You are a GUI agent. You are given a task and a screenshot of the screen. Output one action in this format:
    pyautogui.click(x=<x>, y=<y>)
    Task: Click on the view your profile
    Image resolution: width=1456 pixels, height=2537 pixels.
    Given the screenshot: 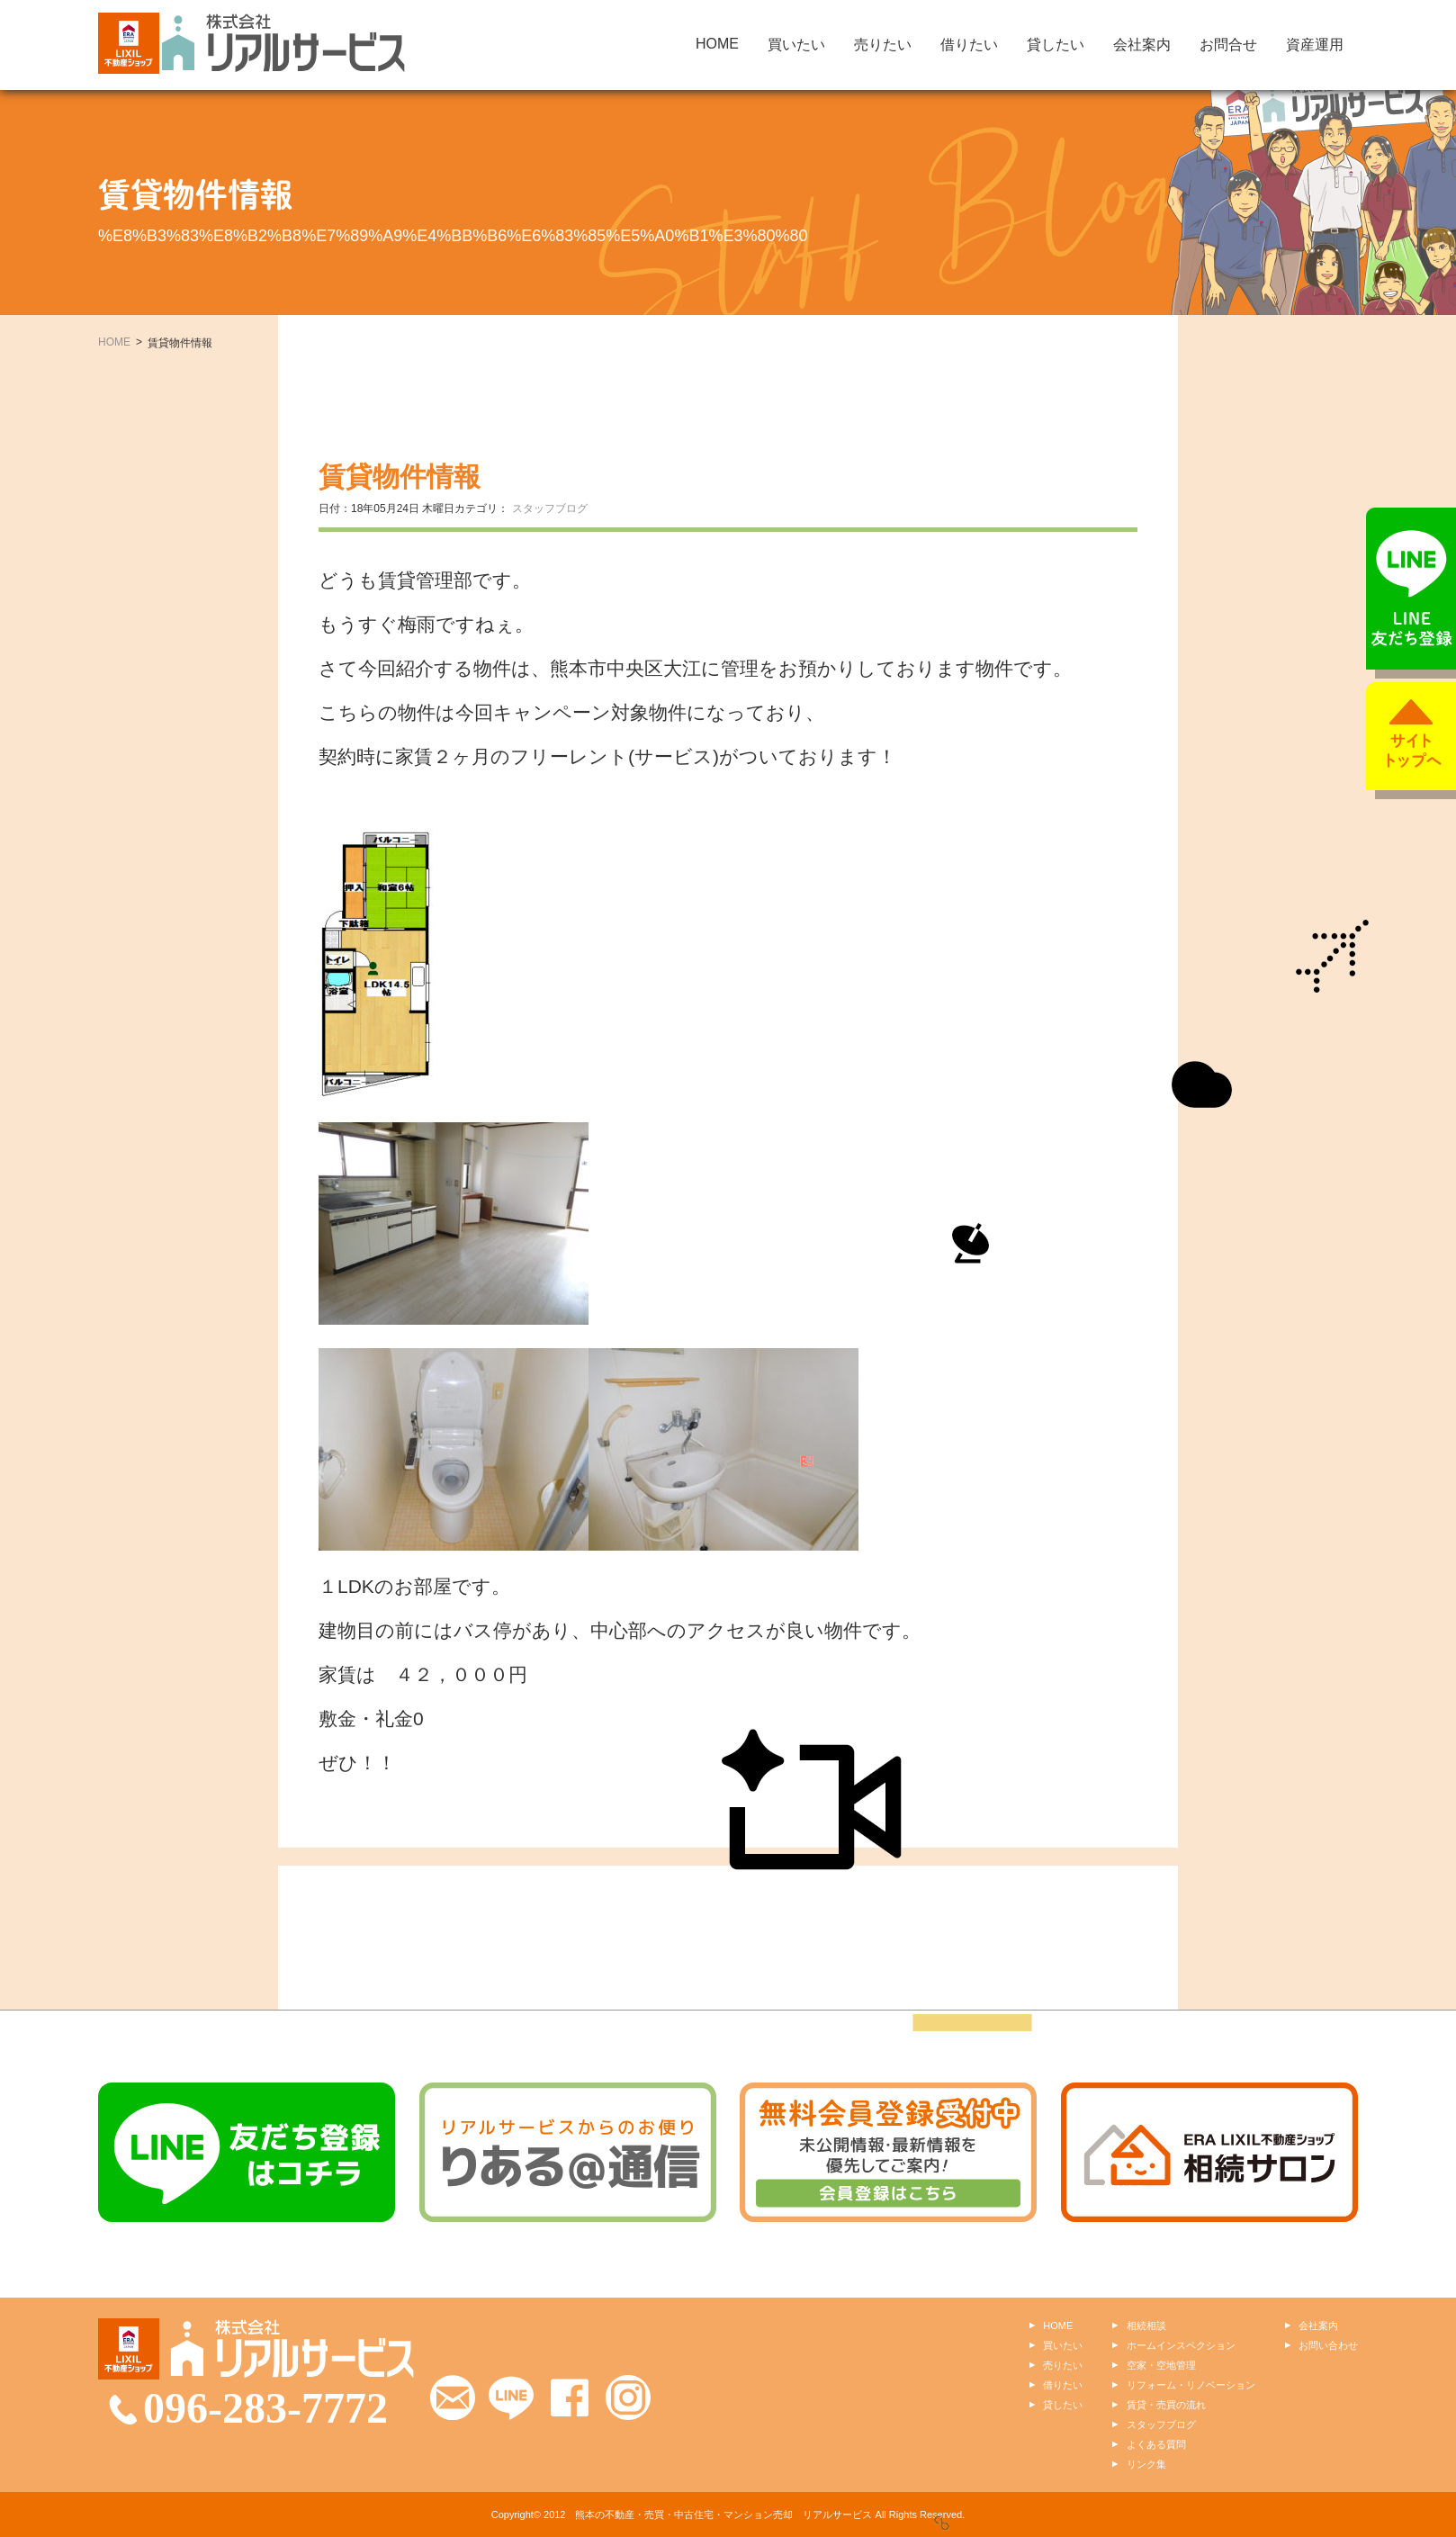 What is the action you would take?
    pyautogui.click(x=373, y=968)
    